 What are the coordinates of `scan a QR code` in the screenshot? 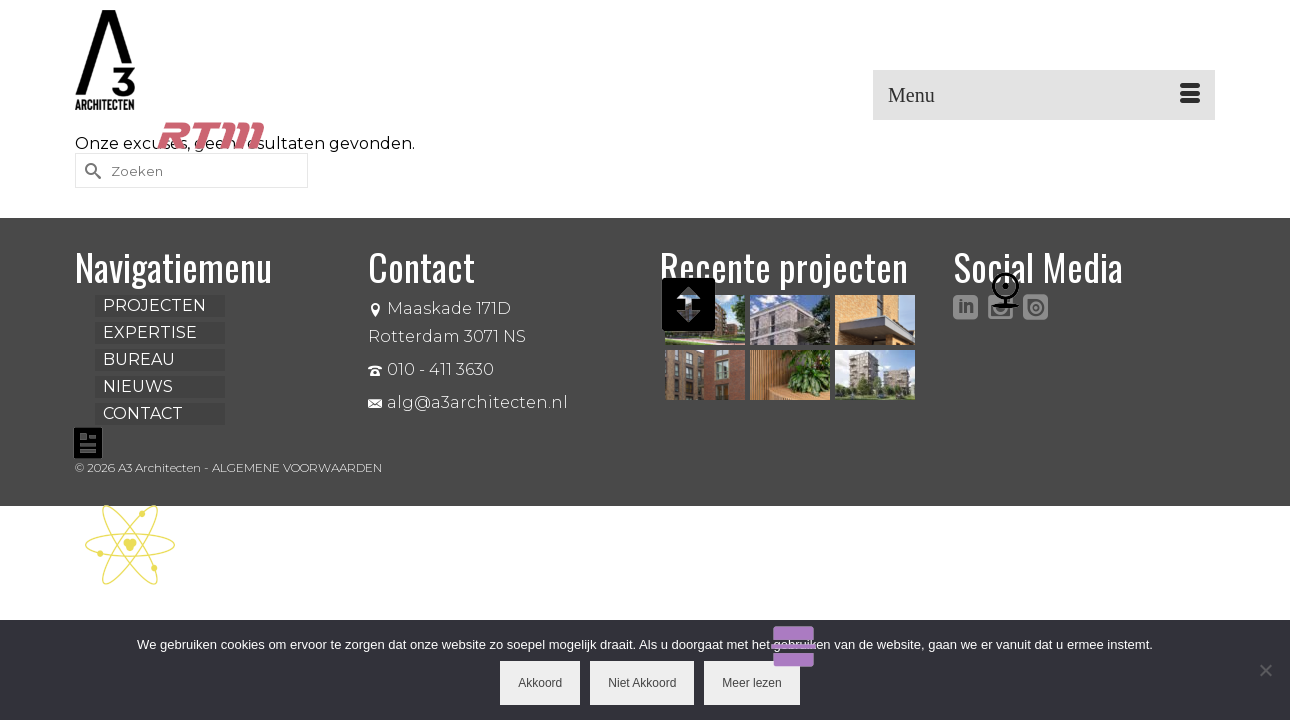 It's located at (793, 646).